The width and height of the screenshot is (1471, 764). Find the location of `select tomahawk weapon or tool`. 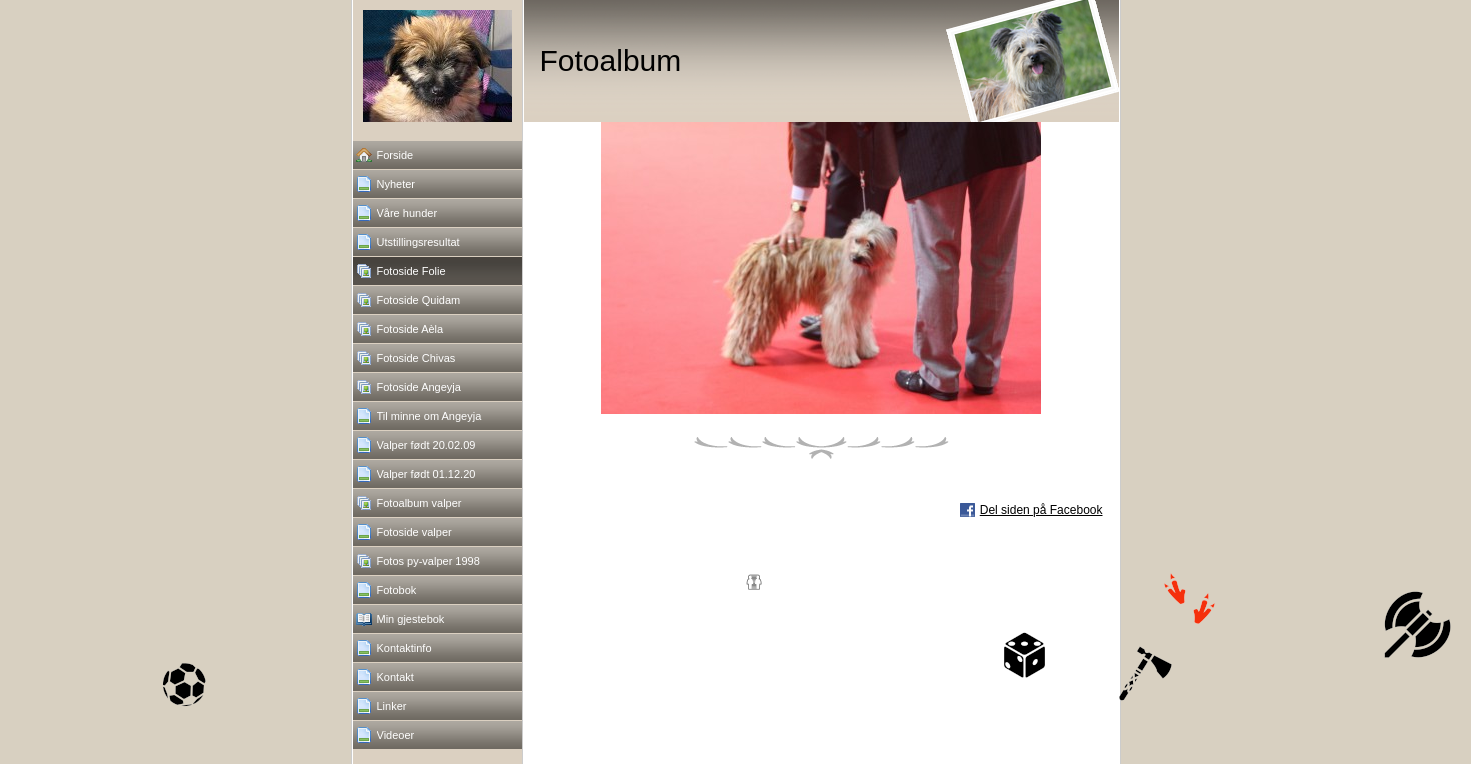

select tomahawk weapon or tool is located at coordinates (1145, 673).